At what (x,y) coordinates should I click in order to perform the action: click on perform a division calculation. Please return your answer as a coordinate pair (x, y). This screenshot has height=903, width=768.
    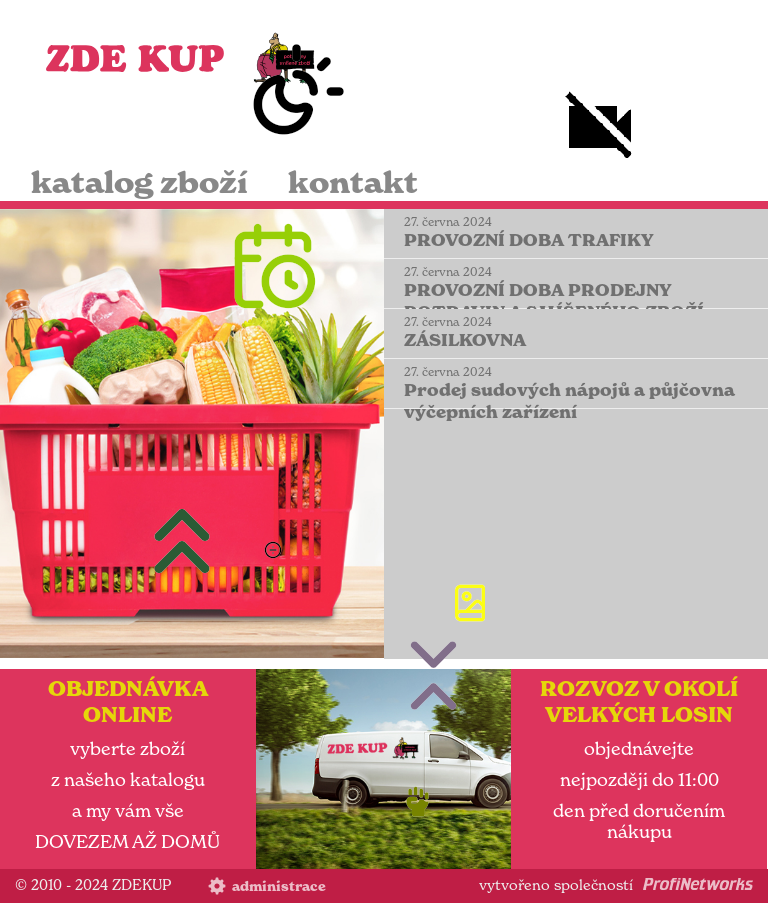
    Looking at the image, I should click on (273, 550).